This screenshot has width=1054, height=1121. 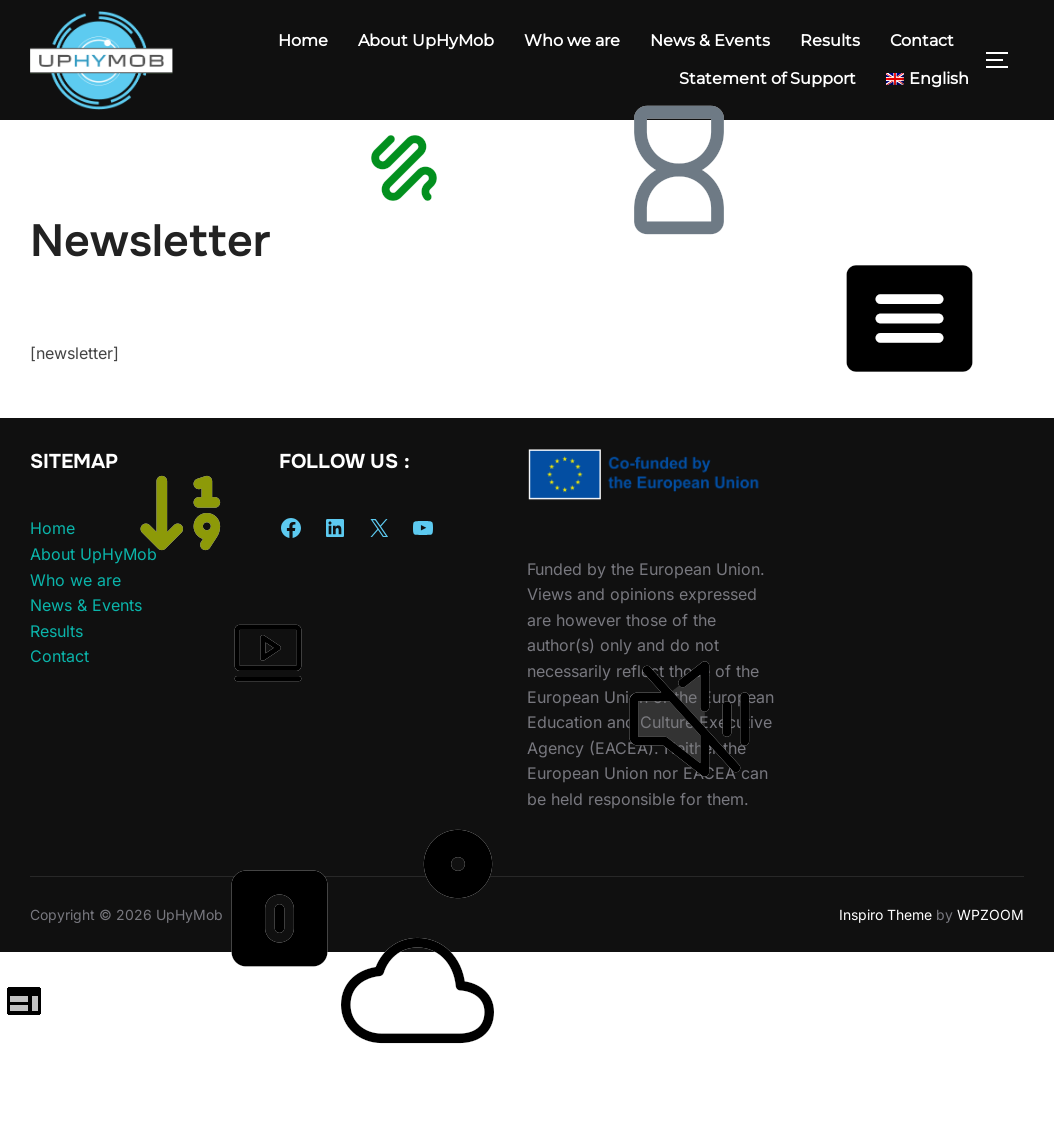 I want to click on play or watch a video, so click(x=268, y=653).